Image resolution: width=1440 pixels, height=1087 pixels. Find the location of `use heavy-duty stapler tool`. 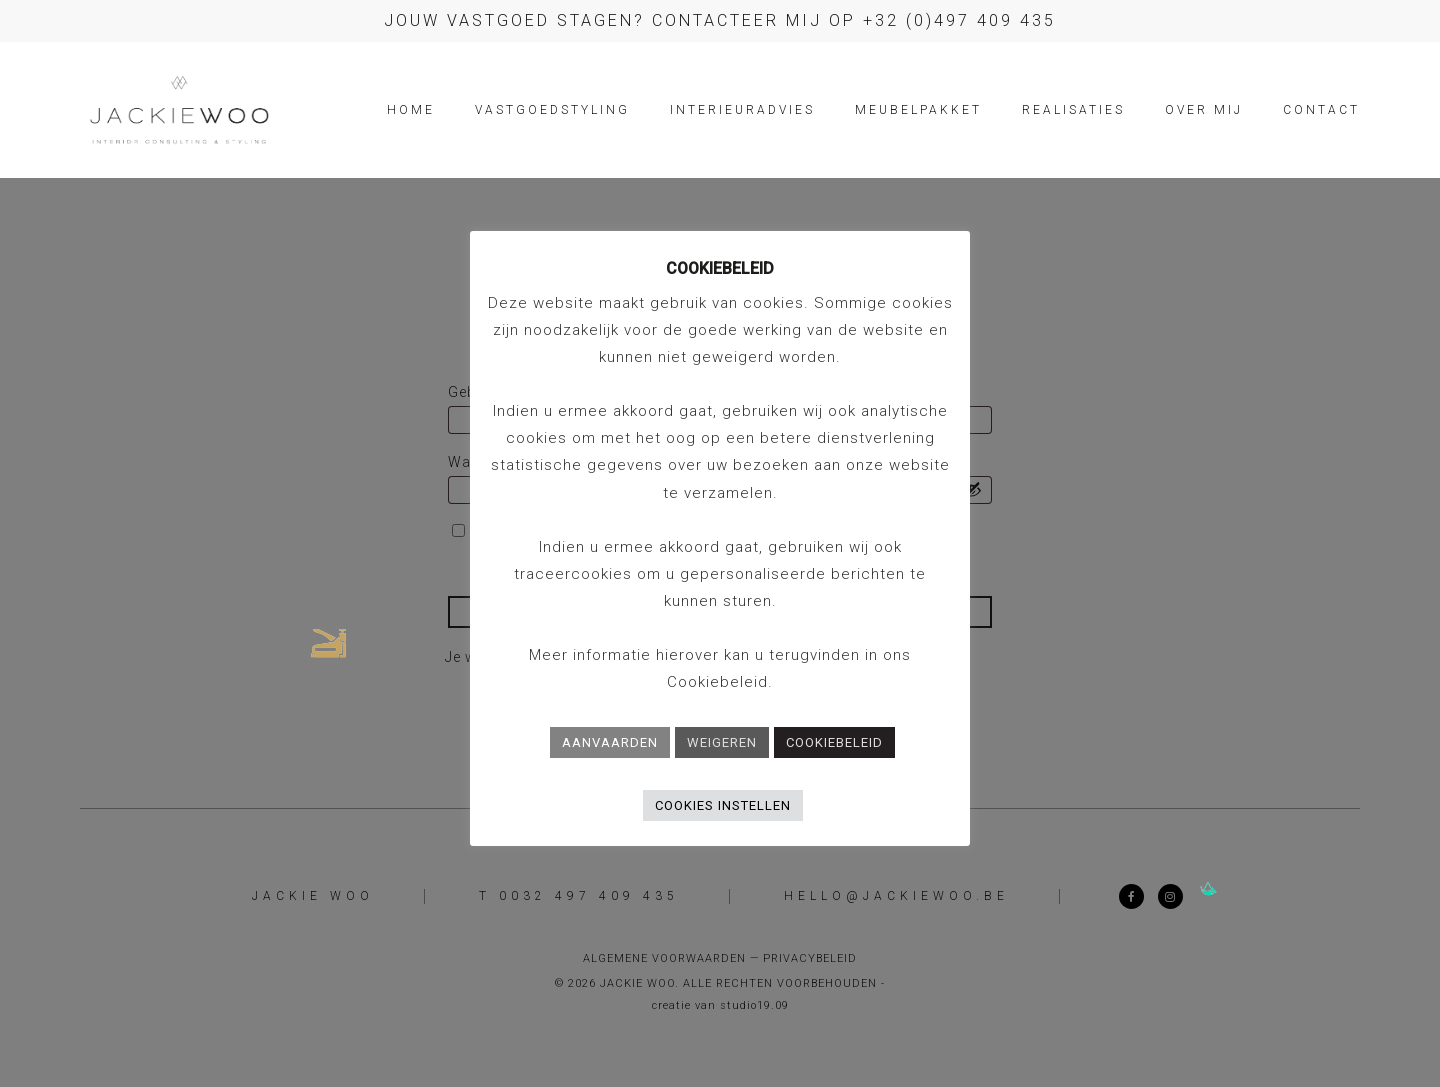

use heavy-duty stapler tool is located at coordinates (328, 642).